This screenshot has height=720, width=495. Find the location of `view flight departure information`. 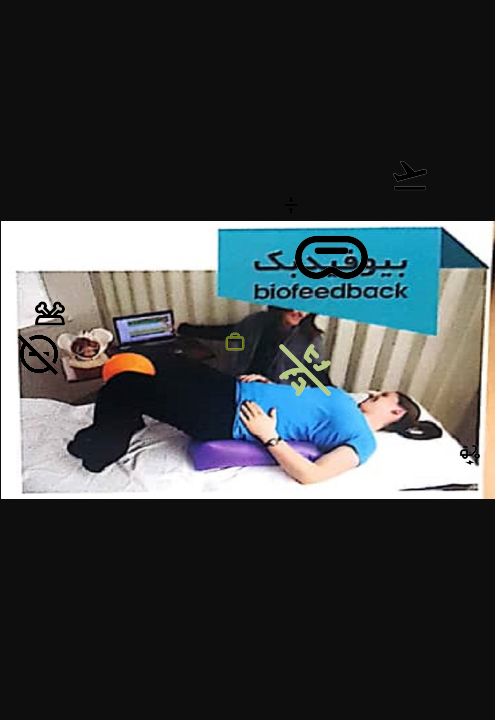

view flight departure information is located at coordinates (410, 175).